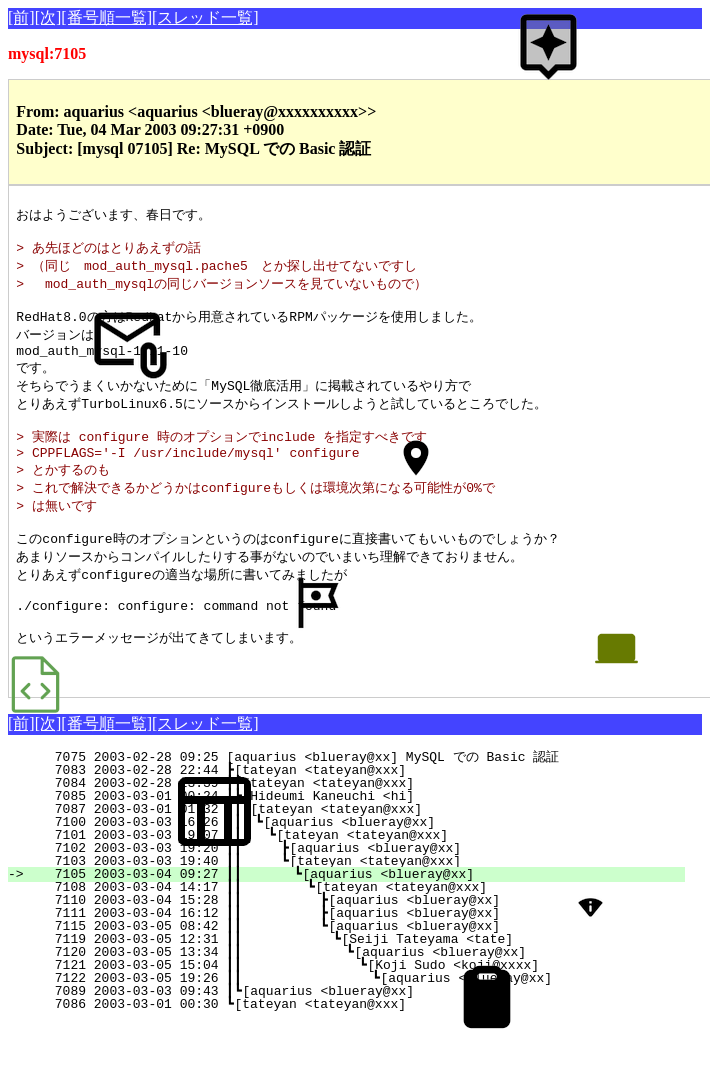  Describe the element at coordinates (487, 997) in the screenshot. I see `copy to clipboard` at that location.